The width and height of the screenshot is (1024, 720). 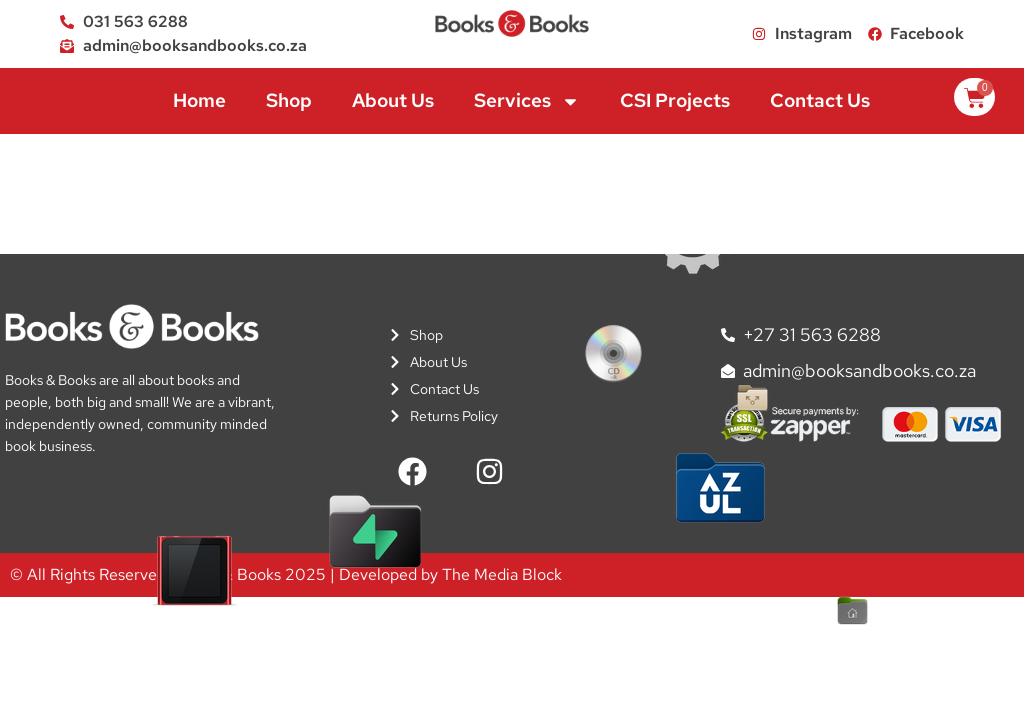 What do you see at coordinates (720, 490) in the screenshot?
I see `open the azul folder` at bounding box center [720, 490].